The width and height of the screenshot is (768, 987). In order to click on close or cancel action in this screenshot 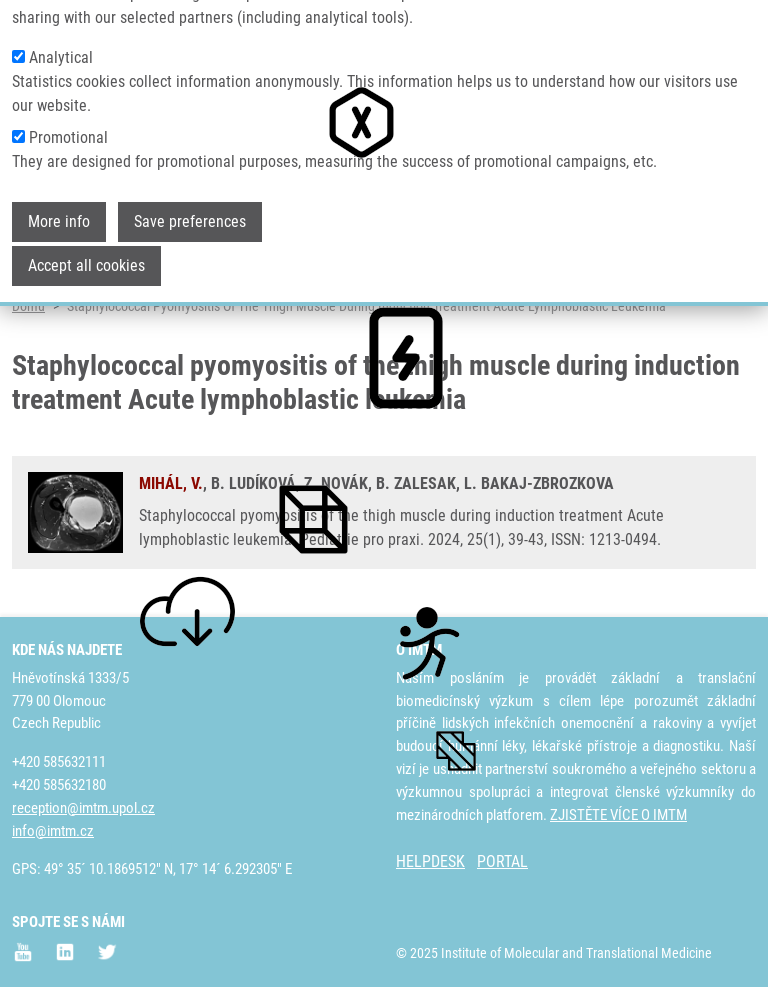, I will do `click(361, 122)`.